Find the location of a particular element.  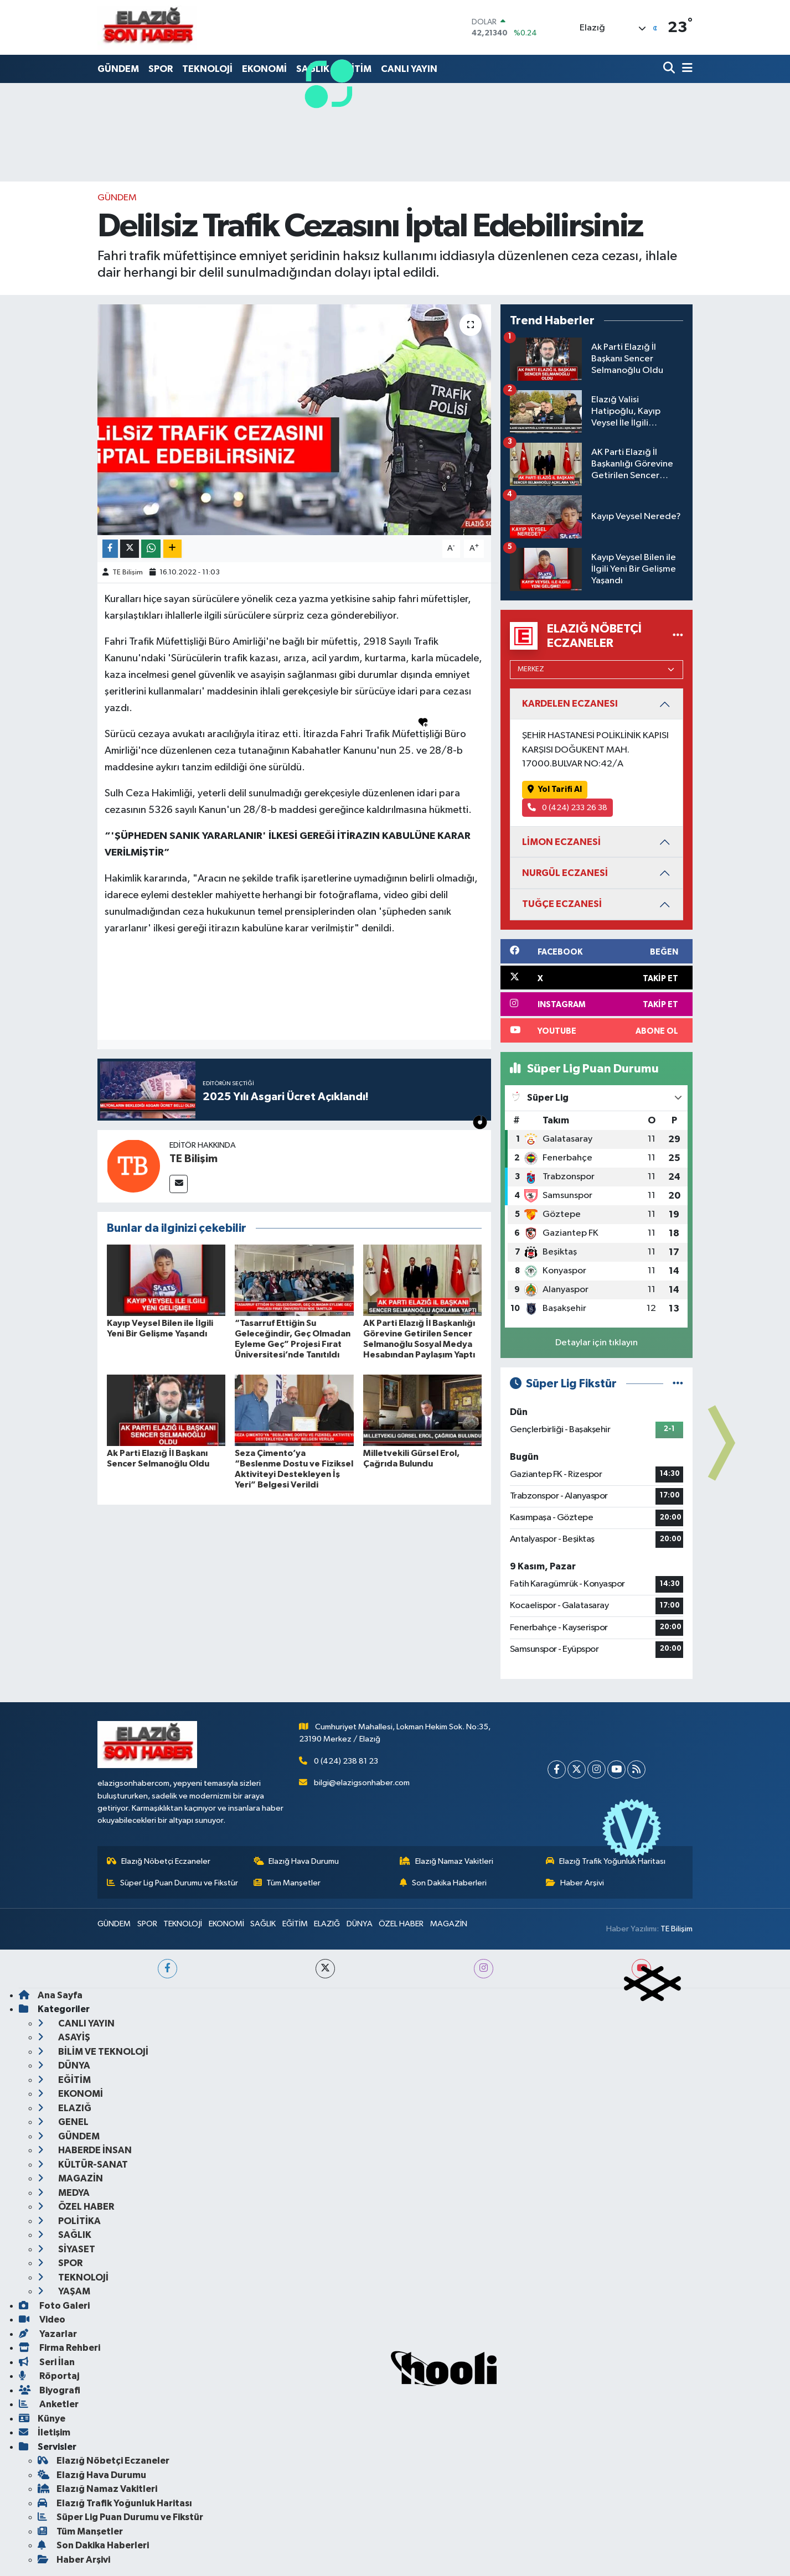

hooli company logo is located at coordinates (443, 2368).